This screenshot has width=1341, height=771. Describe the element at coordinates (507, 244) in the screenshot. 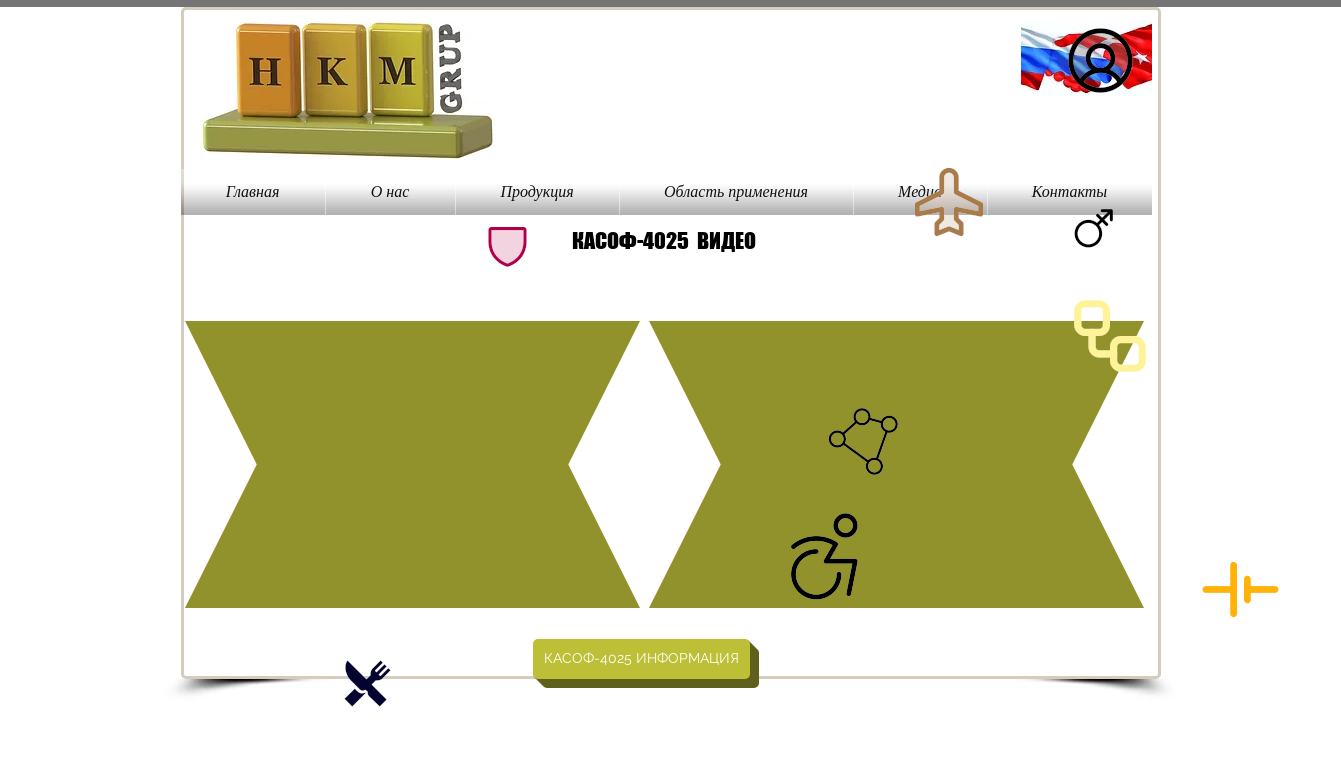

I see `access security or privacy settings` at that location.